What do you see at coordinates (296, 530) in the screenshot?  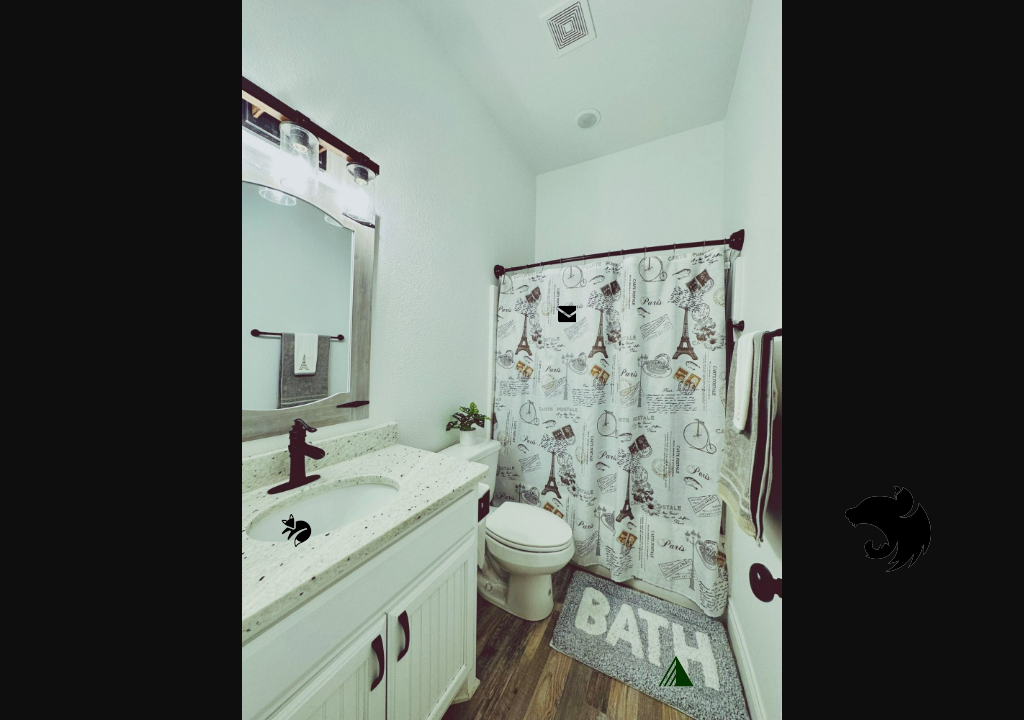 I see `open the Kitsu anime tracking app` at bounding box center [296, 530].